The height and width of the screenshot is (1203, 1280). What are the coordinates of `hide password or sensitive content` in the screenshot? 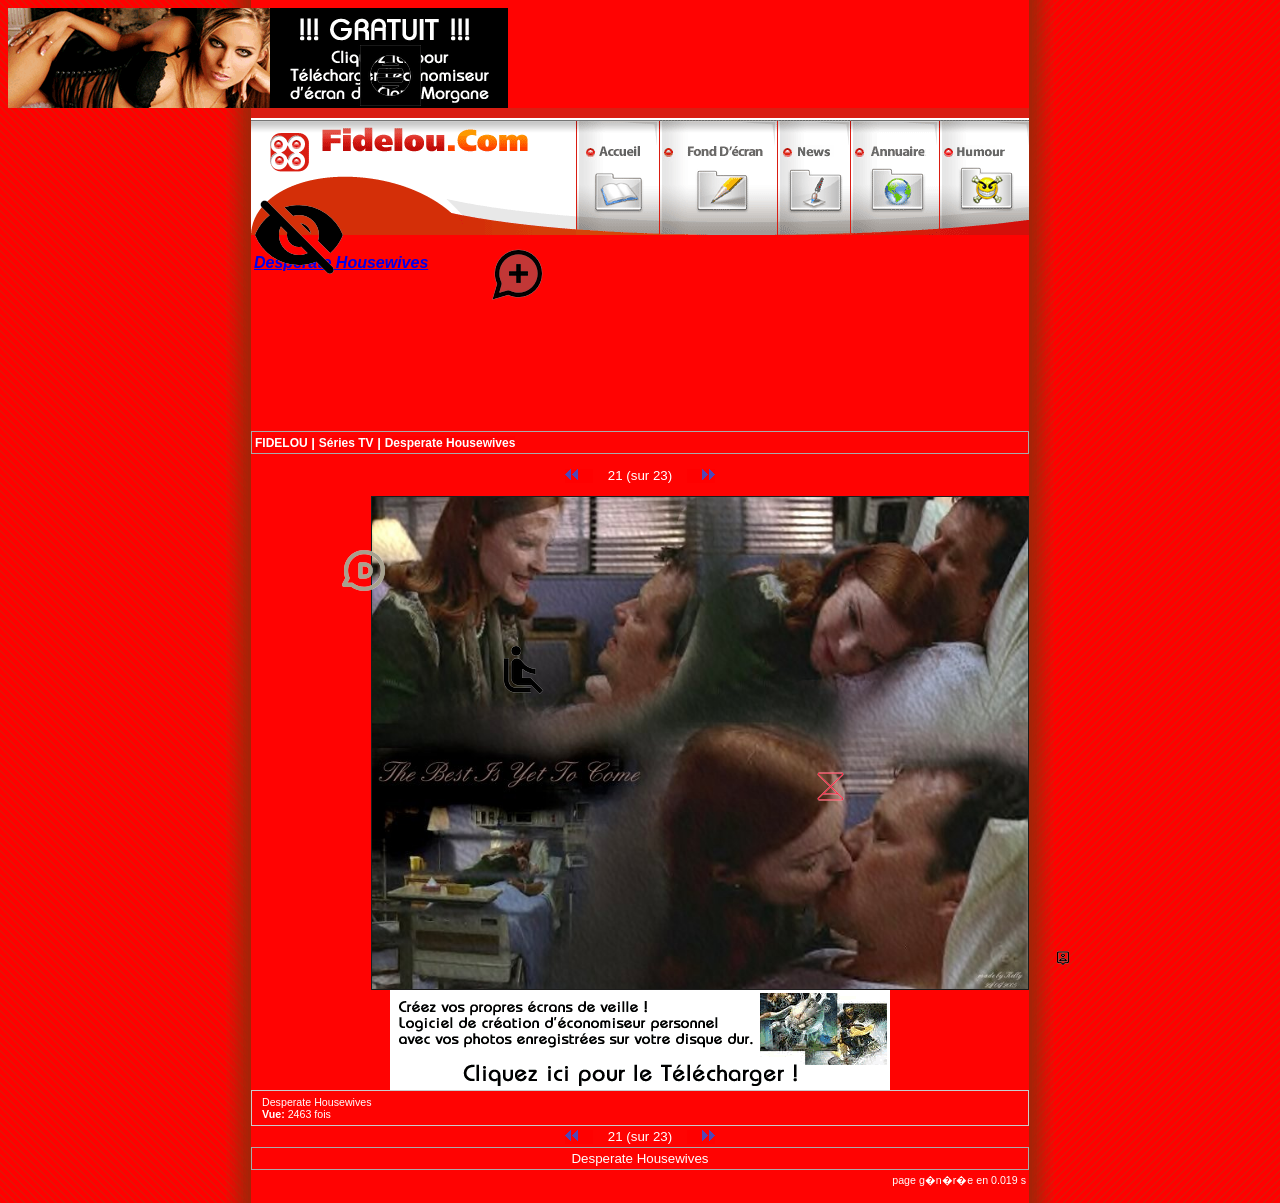 It's located at (299, 237).